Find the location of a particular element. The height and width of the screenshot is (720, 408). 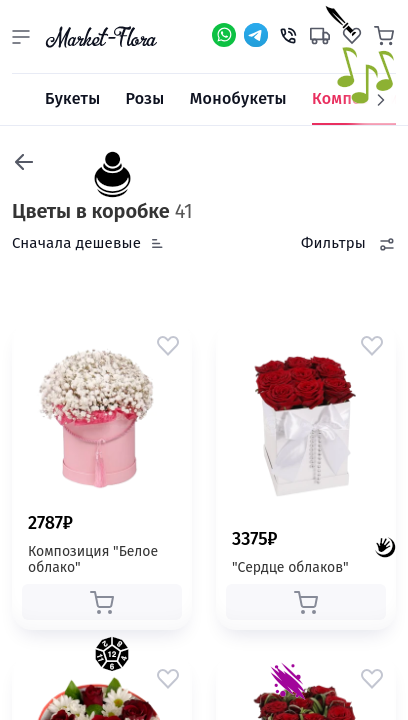

indicates speed or quick movement in a game is located at coordinates (289, 681).